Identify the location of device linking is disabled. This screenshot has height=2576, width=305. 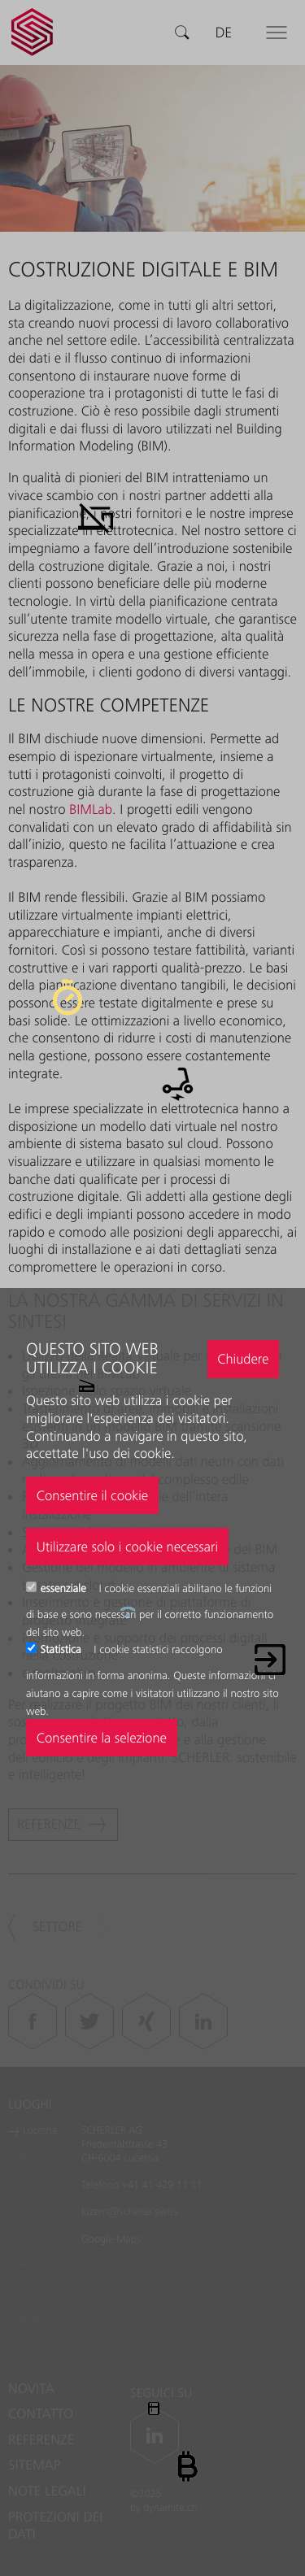
(95, 518).